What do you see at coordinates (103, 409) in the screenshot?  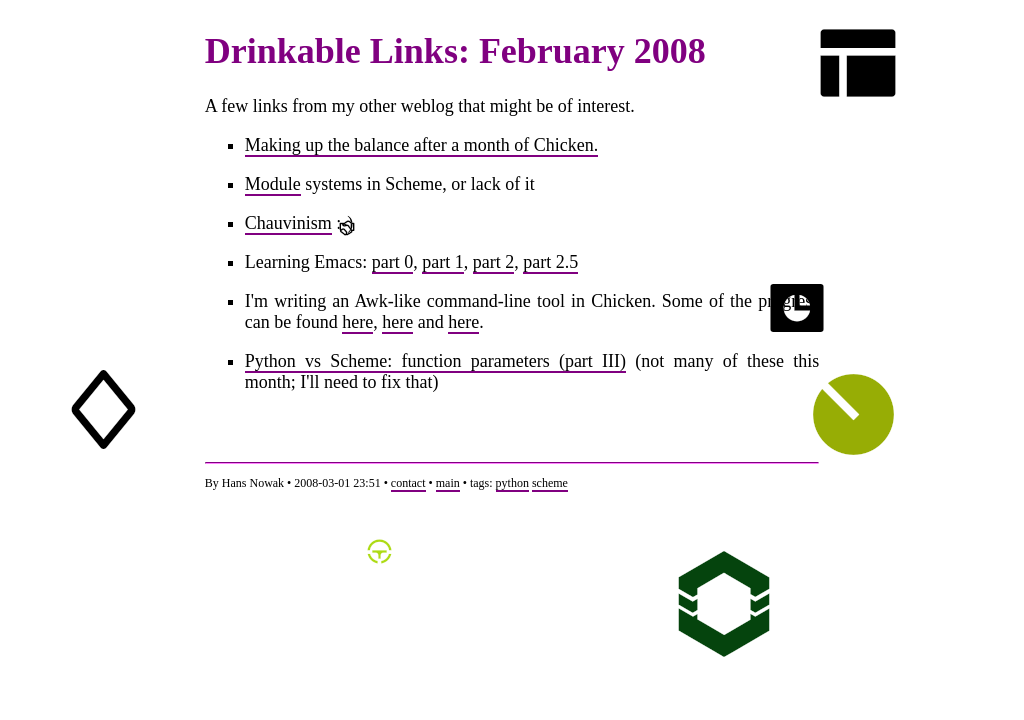 I see `indicates the diamonds suit in a card game` at bounding box center [103, 409].